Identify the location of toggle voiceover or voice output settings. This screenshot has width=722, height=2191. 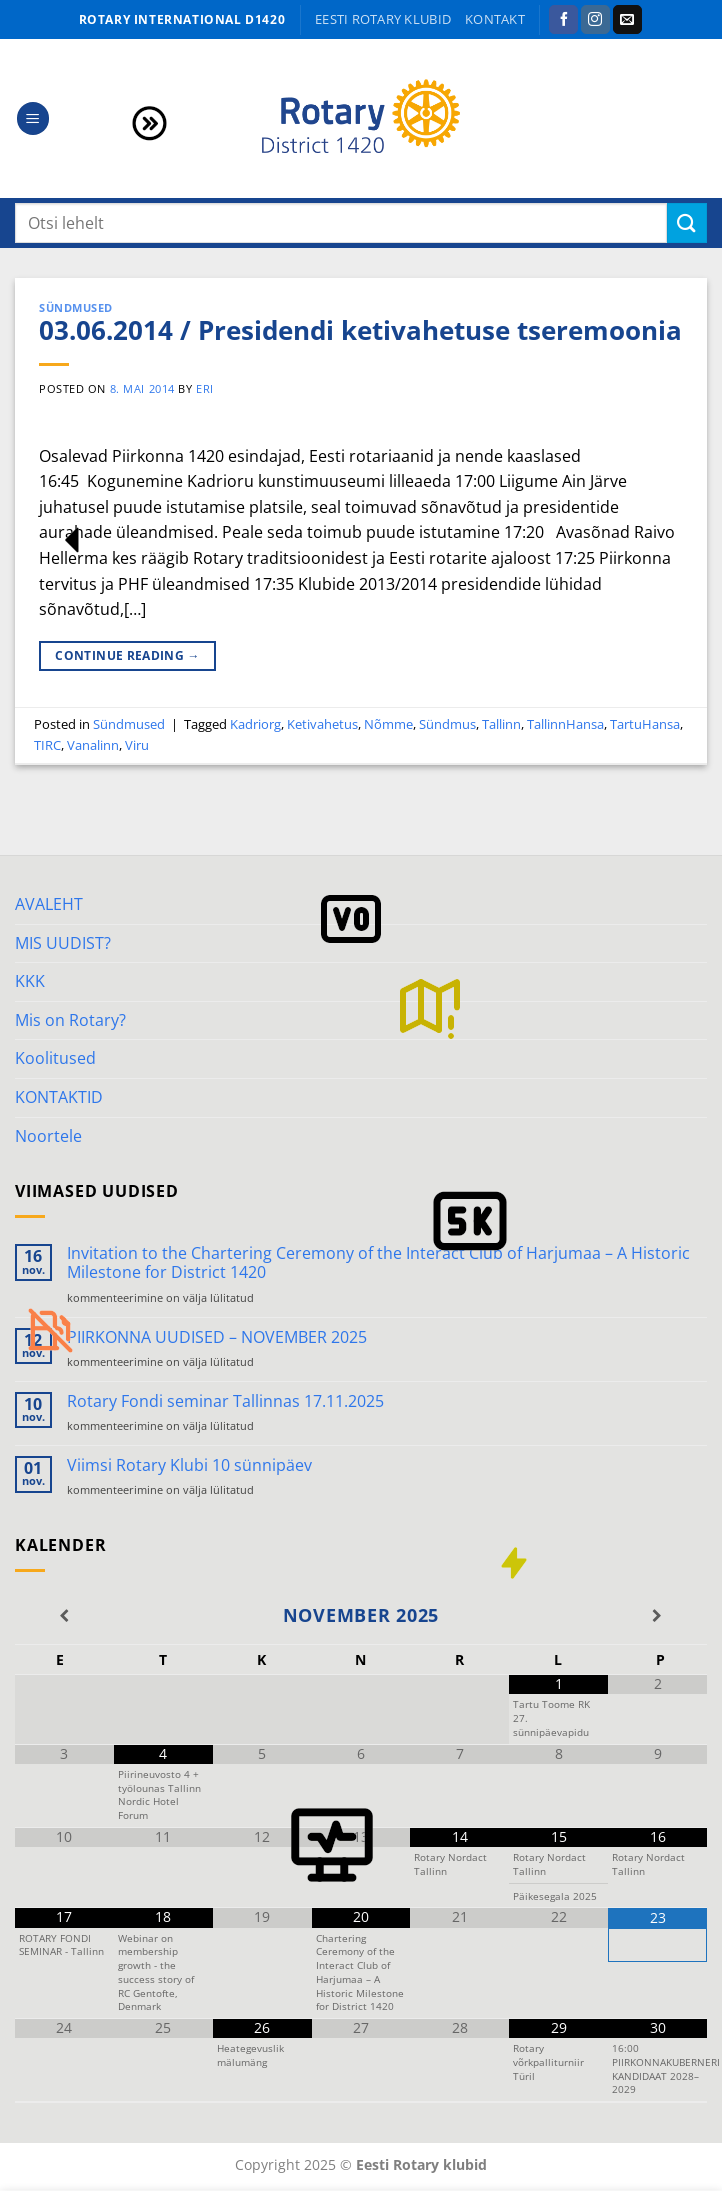
(351, 919).